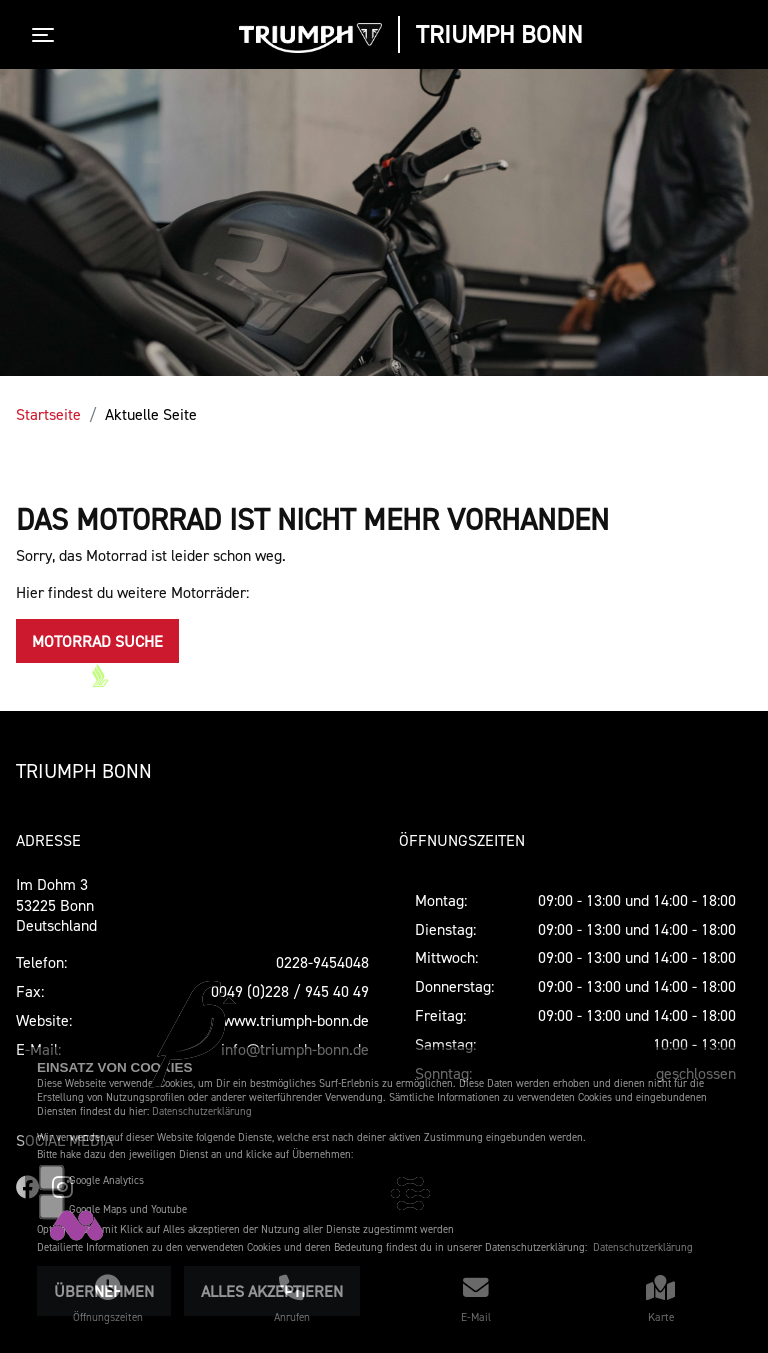  I want to click on open matomo analytics dashboard, so click(76, 1225).